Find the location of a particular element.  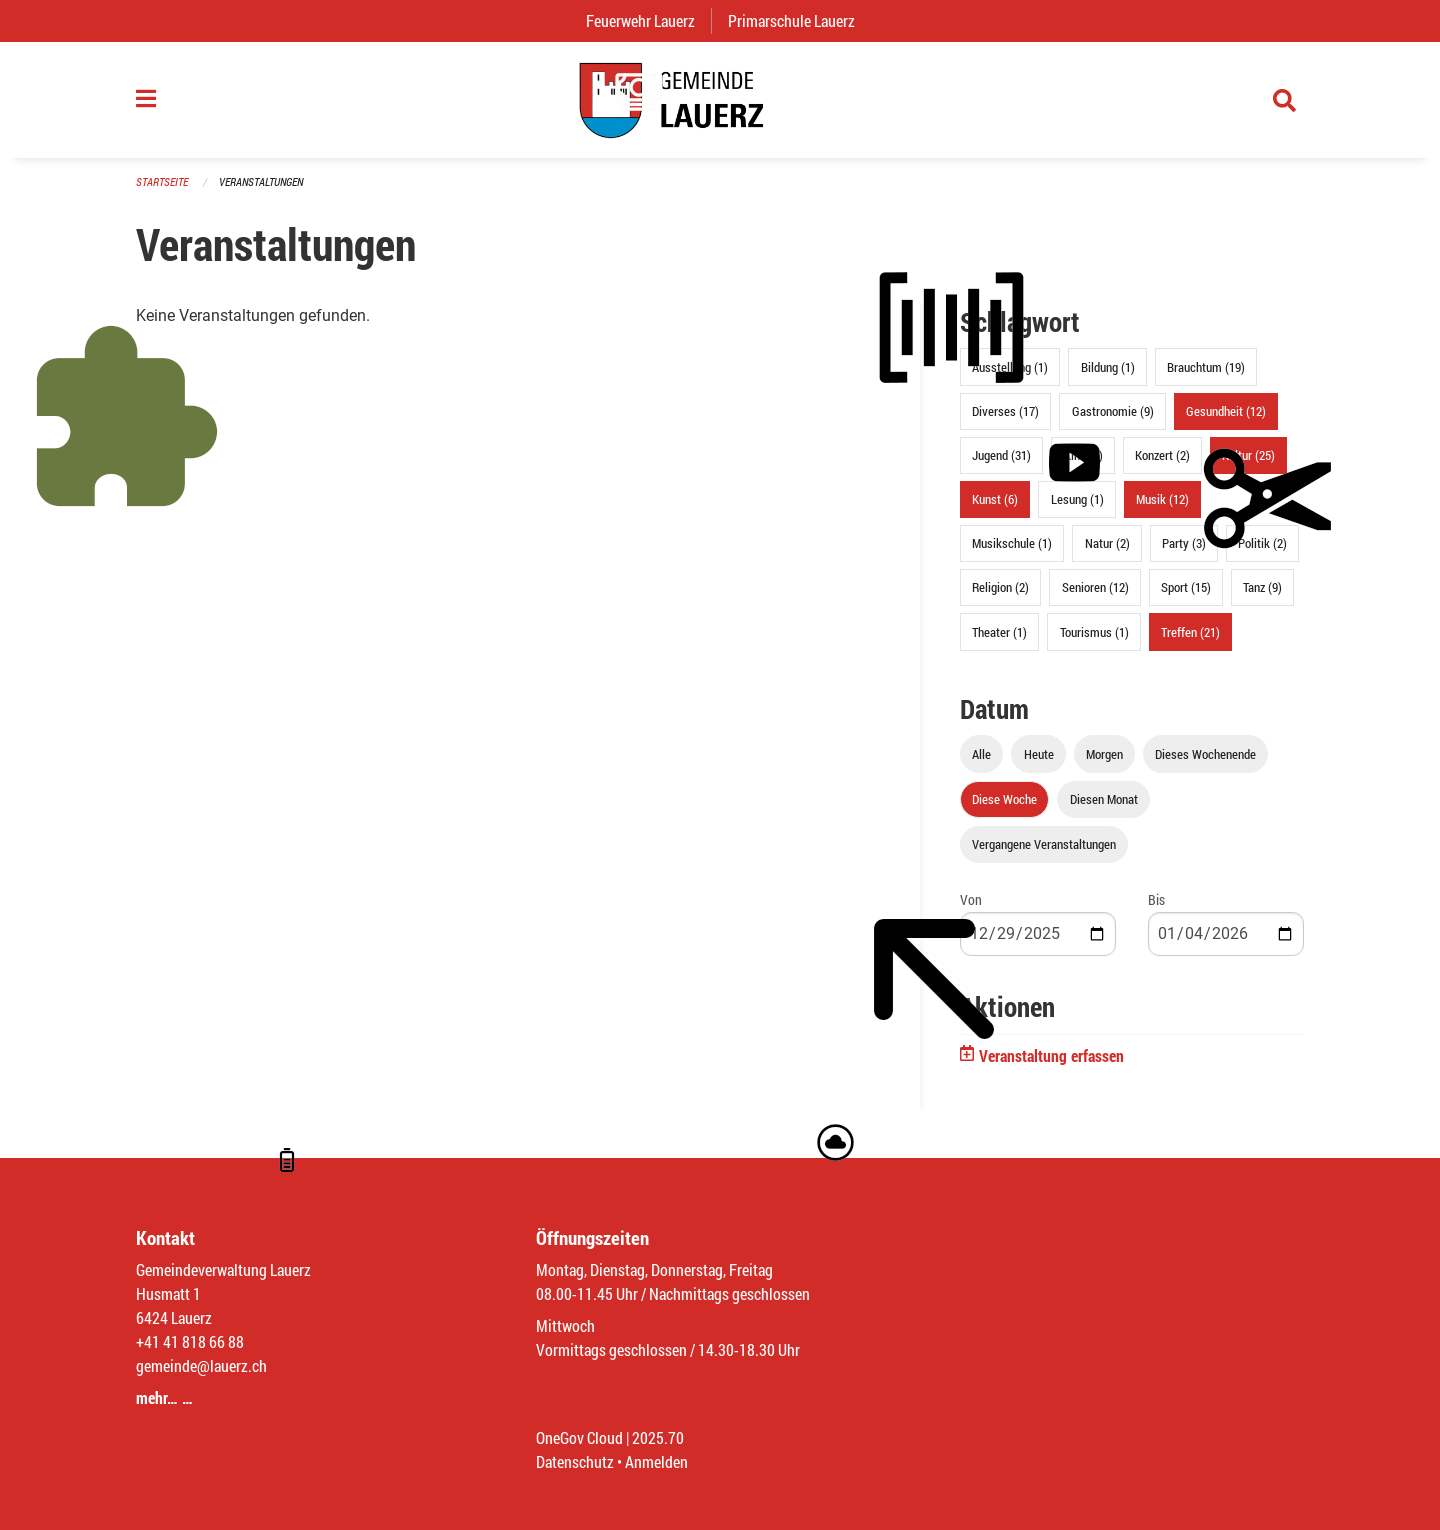

view your cash balance is located at coordinates (639, 92).